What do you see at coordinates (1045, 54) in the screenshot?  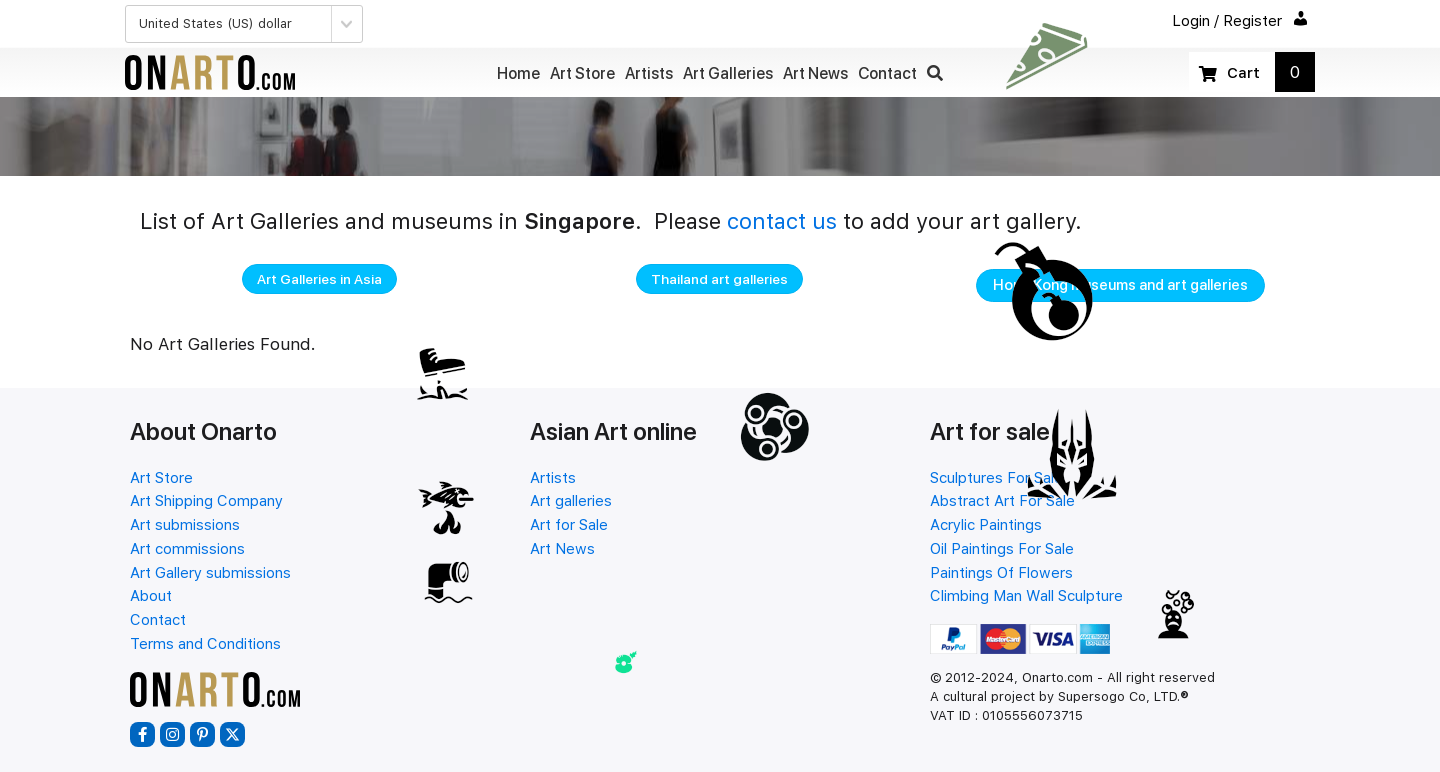 I see `order food or access food delivery services` at bounding box center [1045, 54].